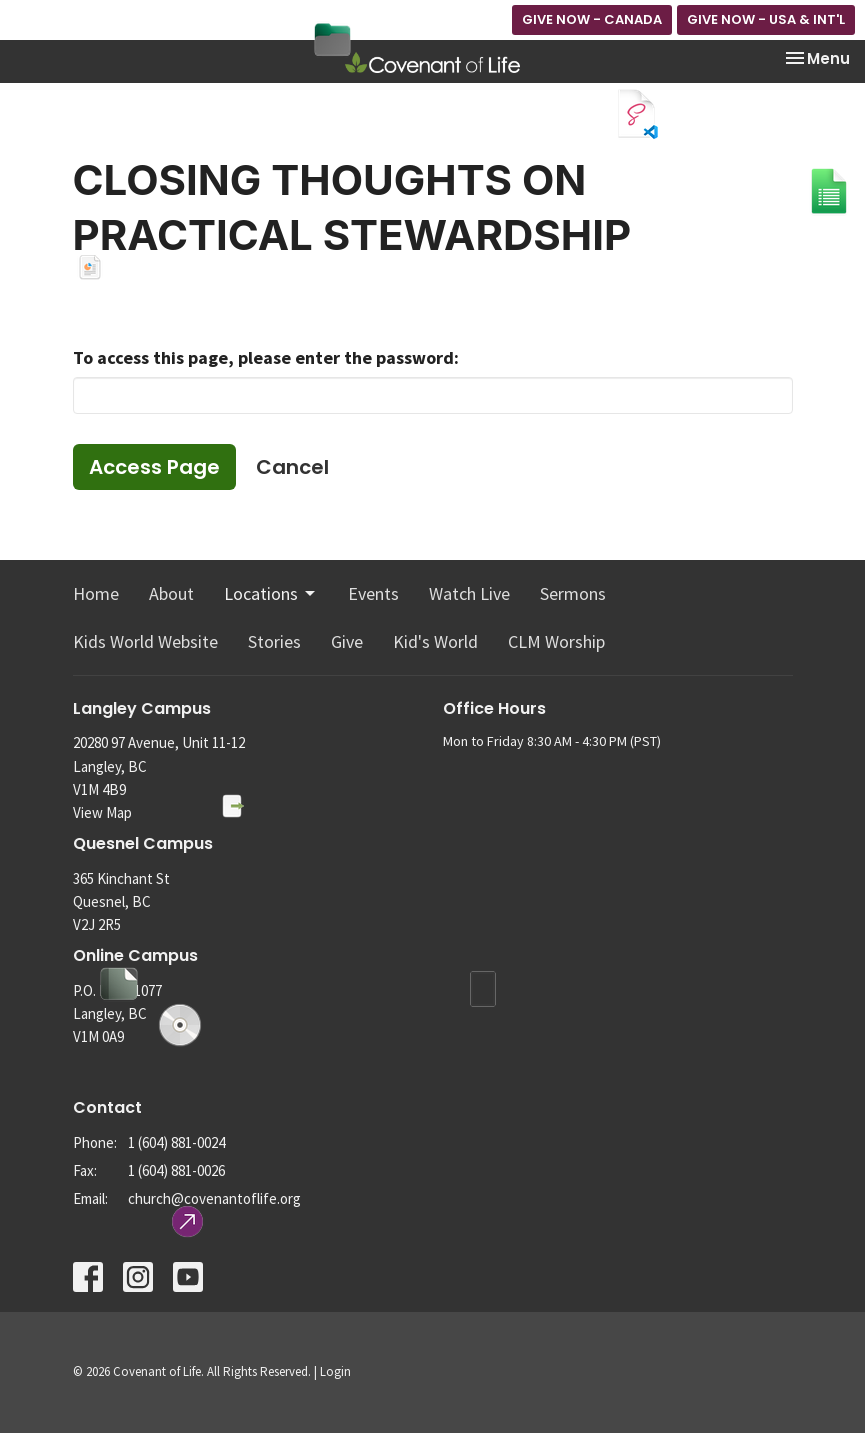  What do you see at coordinates (483, 989) in the screenshot?
I see `indicates a tablet or touch-screen device` at bounding box center [483, 989].